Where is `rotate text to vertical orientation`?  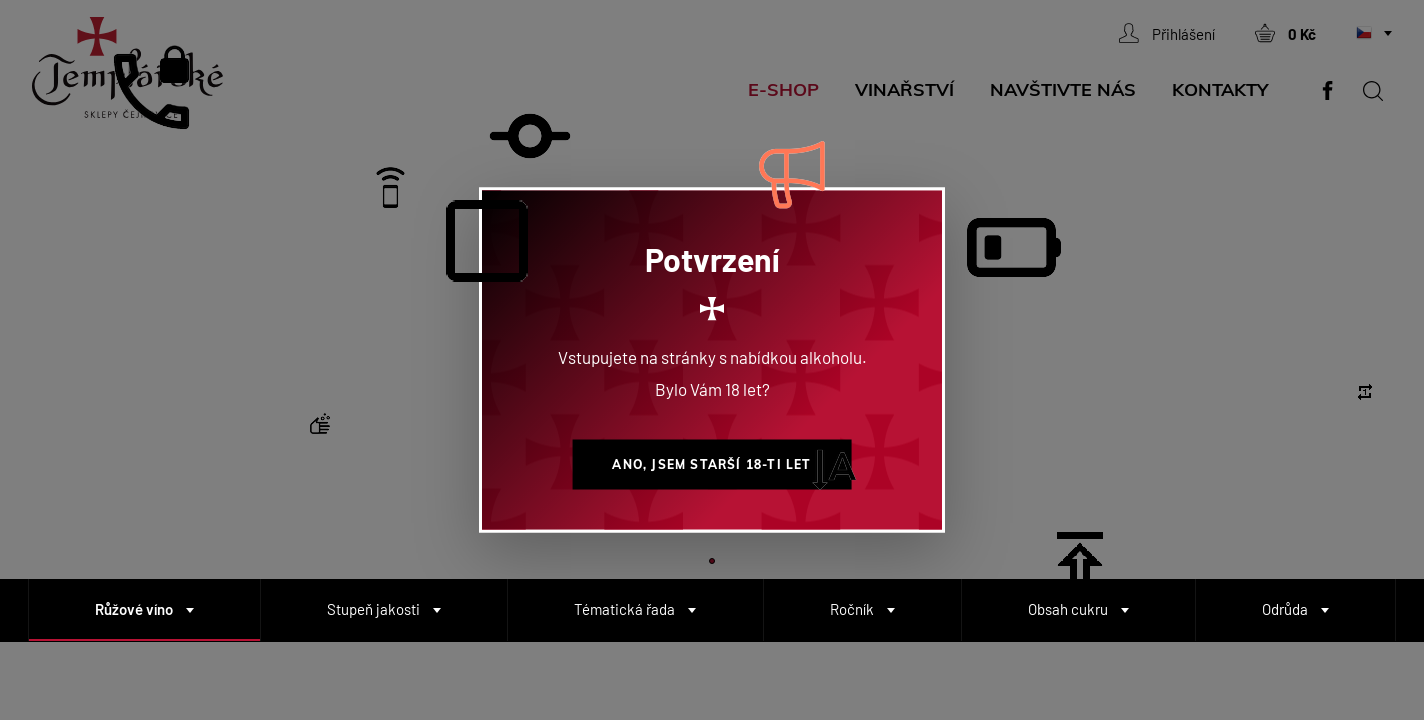 rotate text to vertical orientation is located at coordinates (835, 470).